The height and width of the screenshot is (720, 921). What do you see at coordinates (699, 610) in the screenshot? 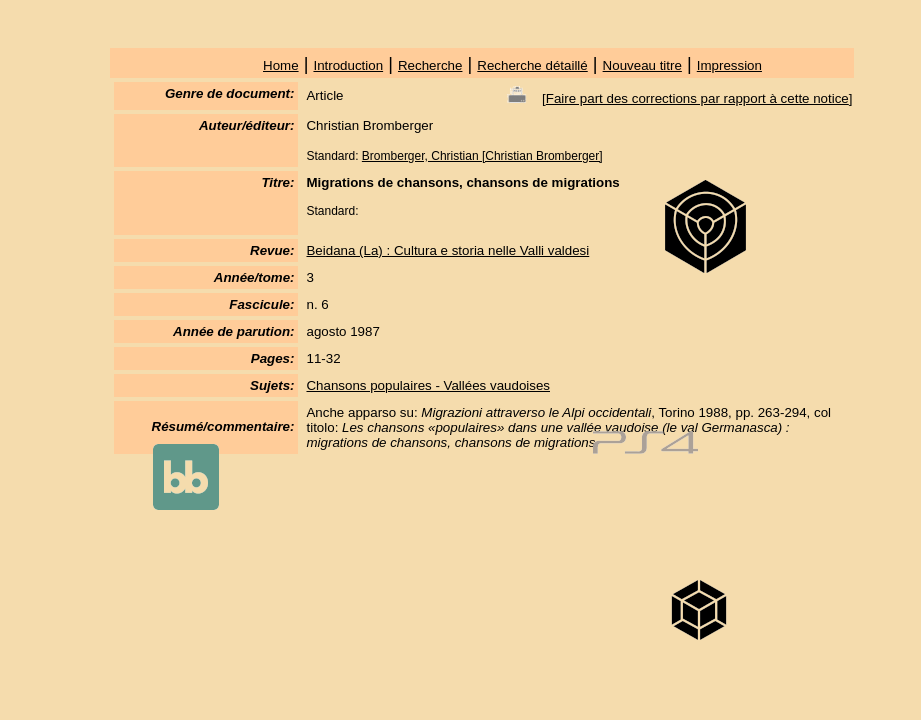
I see `webpack module bundler logo` at bounding box center [699, 610].